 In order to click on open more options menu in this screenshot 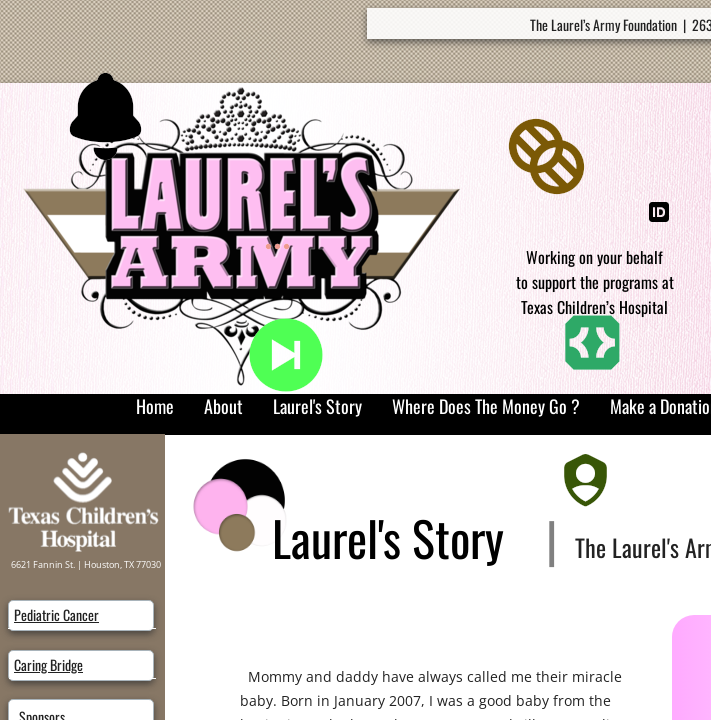, I will do `click(277, 246)`.